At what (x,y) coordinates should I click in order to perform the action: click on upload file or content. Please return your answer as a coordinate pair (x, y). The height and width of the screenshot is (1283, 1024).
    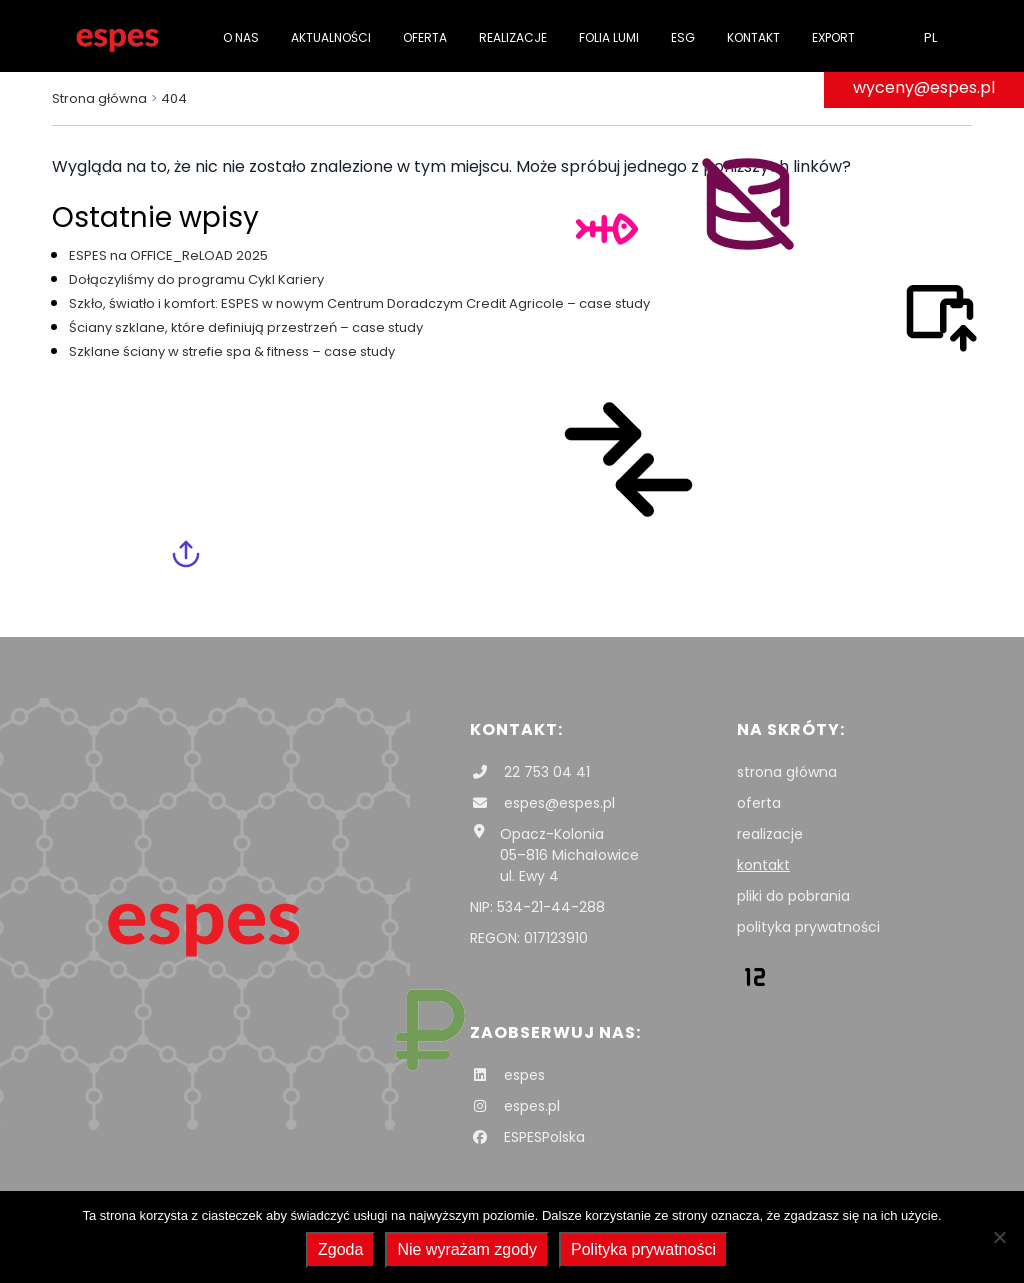
    Looking at the image, I should click on (186, 554).